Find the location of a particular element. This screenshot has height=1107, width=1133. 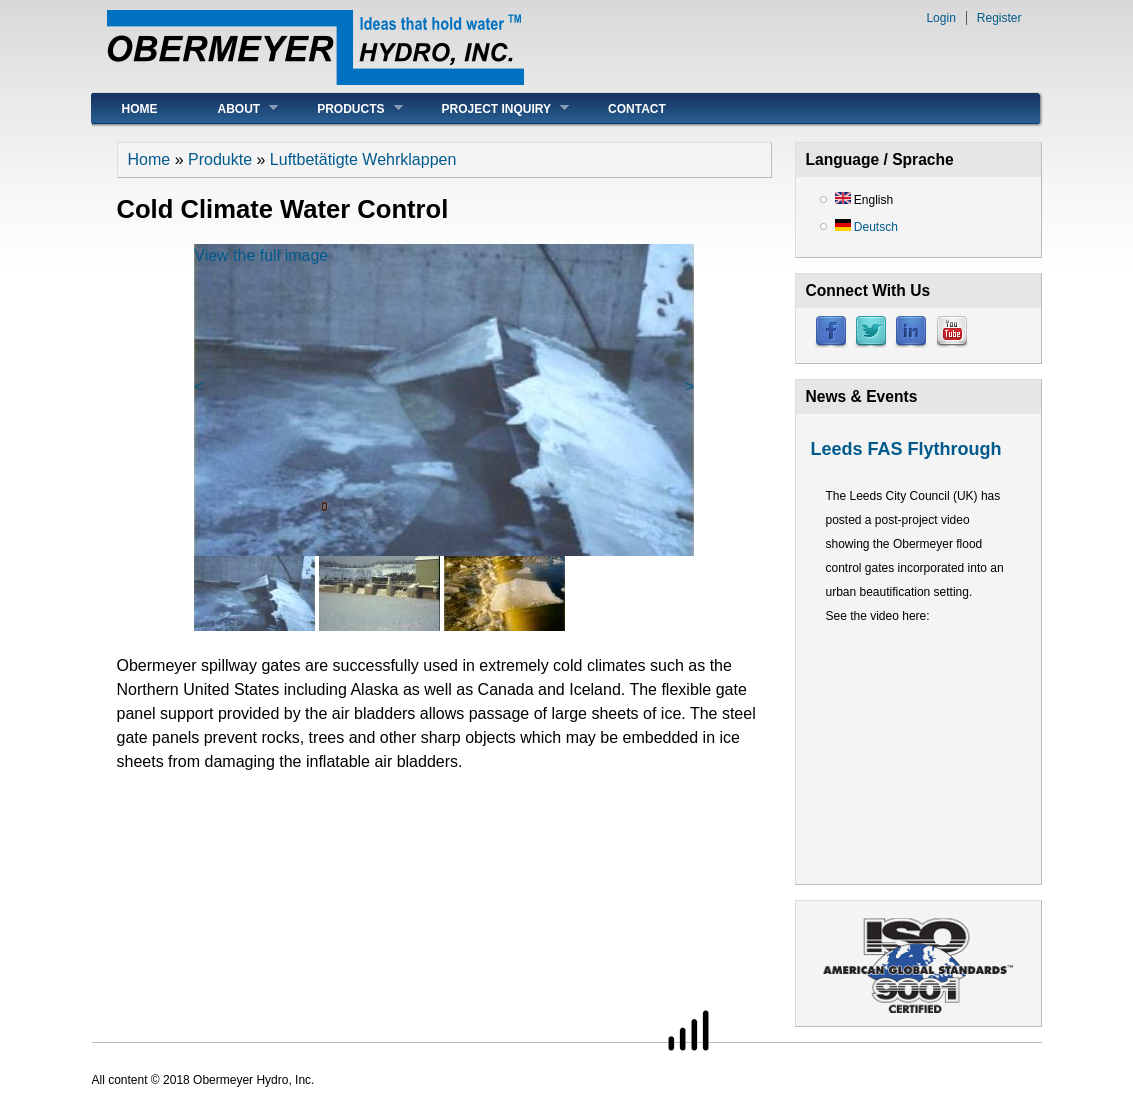

indicates full signal strength is located at coordinates (688, 1030).